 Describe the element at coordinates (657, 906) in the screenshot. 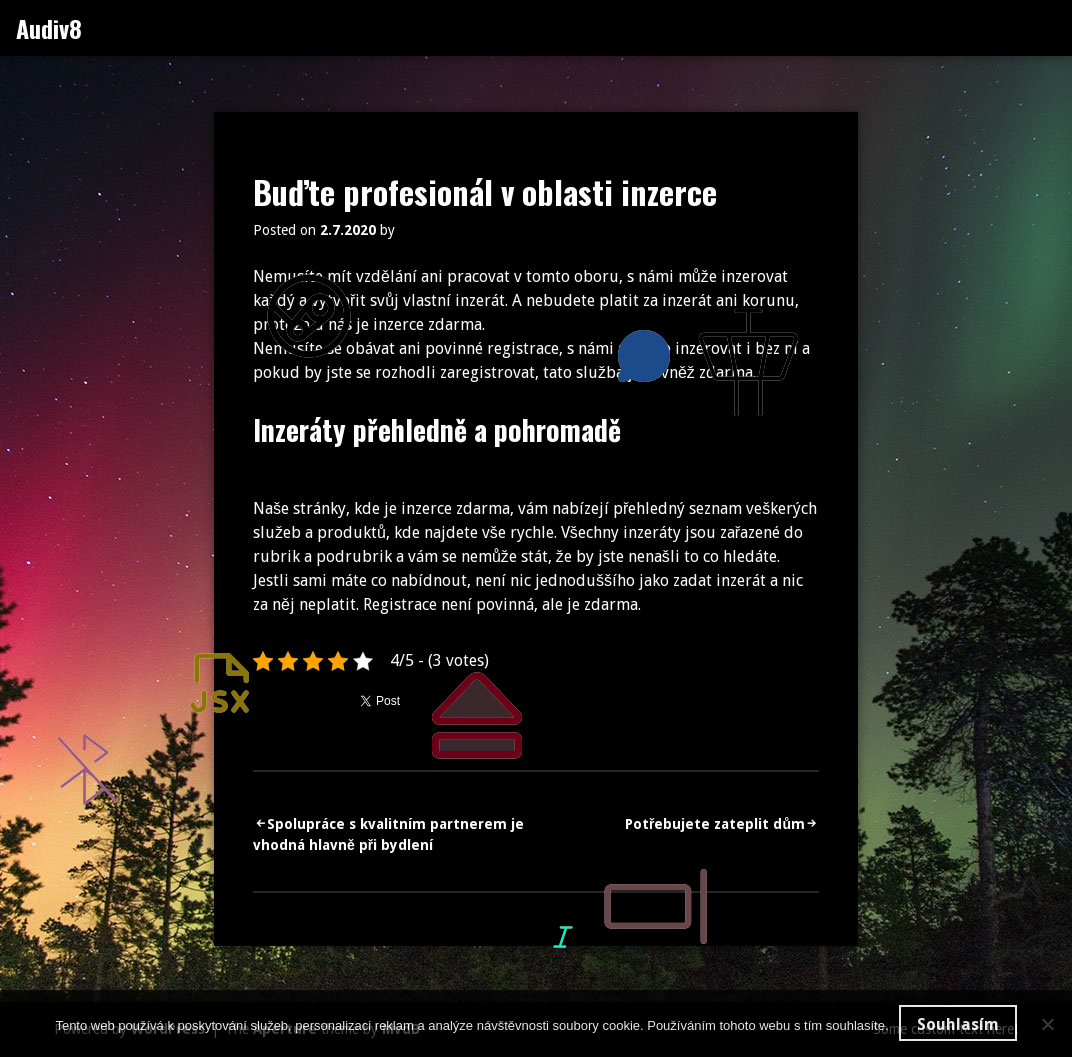

I see `align content to the right` at that location.